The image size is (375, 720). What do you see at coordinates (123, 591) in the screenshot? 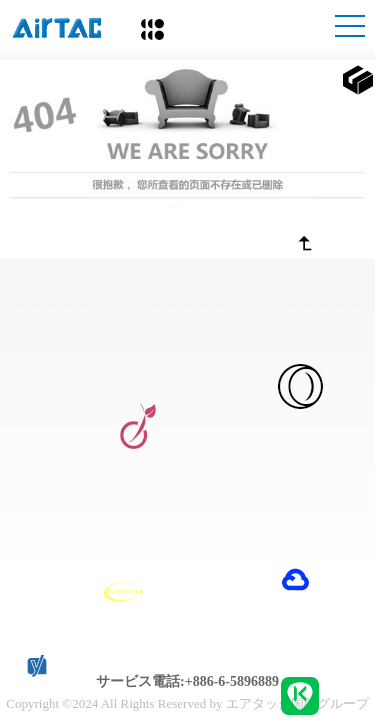
I see `Supermicro company logo` at bounding box center [123, 591].